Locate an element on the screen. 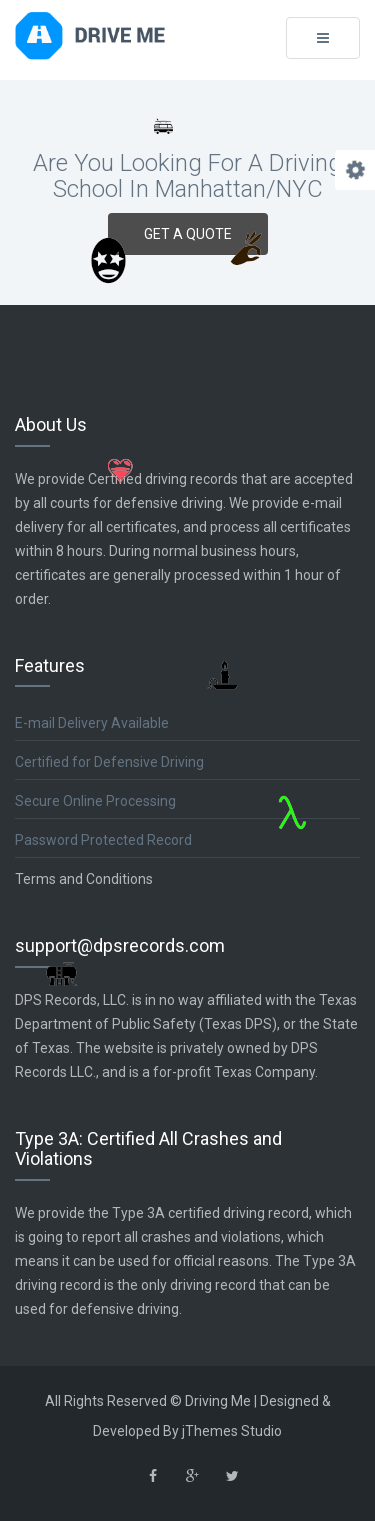  view fuel tank status or capacity is located at coordinates (61, 970).